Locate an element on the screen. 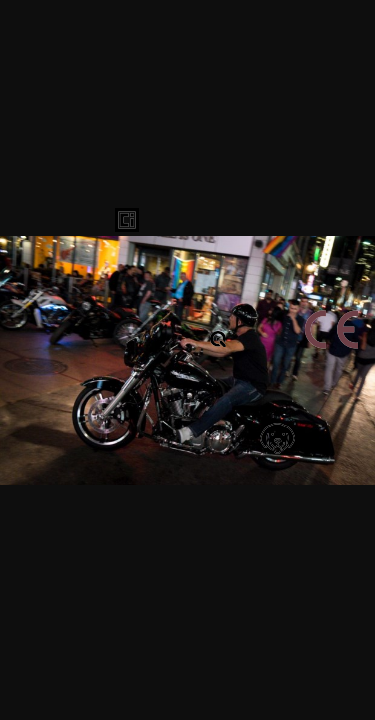  open bruno API client is located at coordinates (277, 438).